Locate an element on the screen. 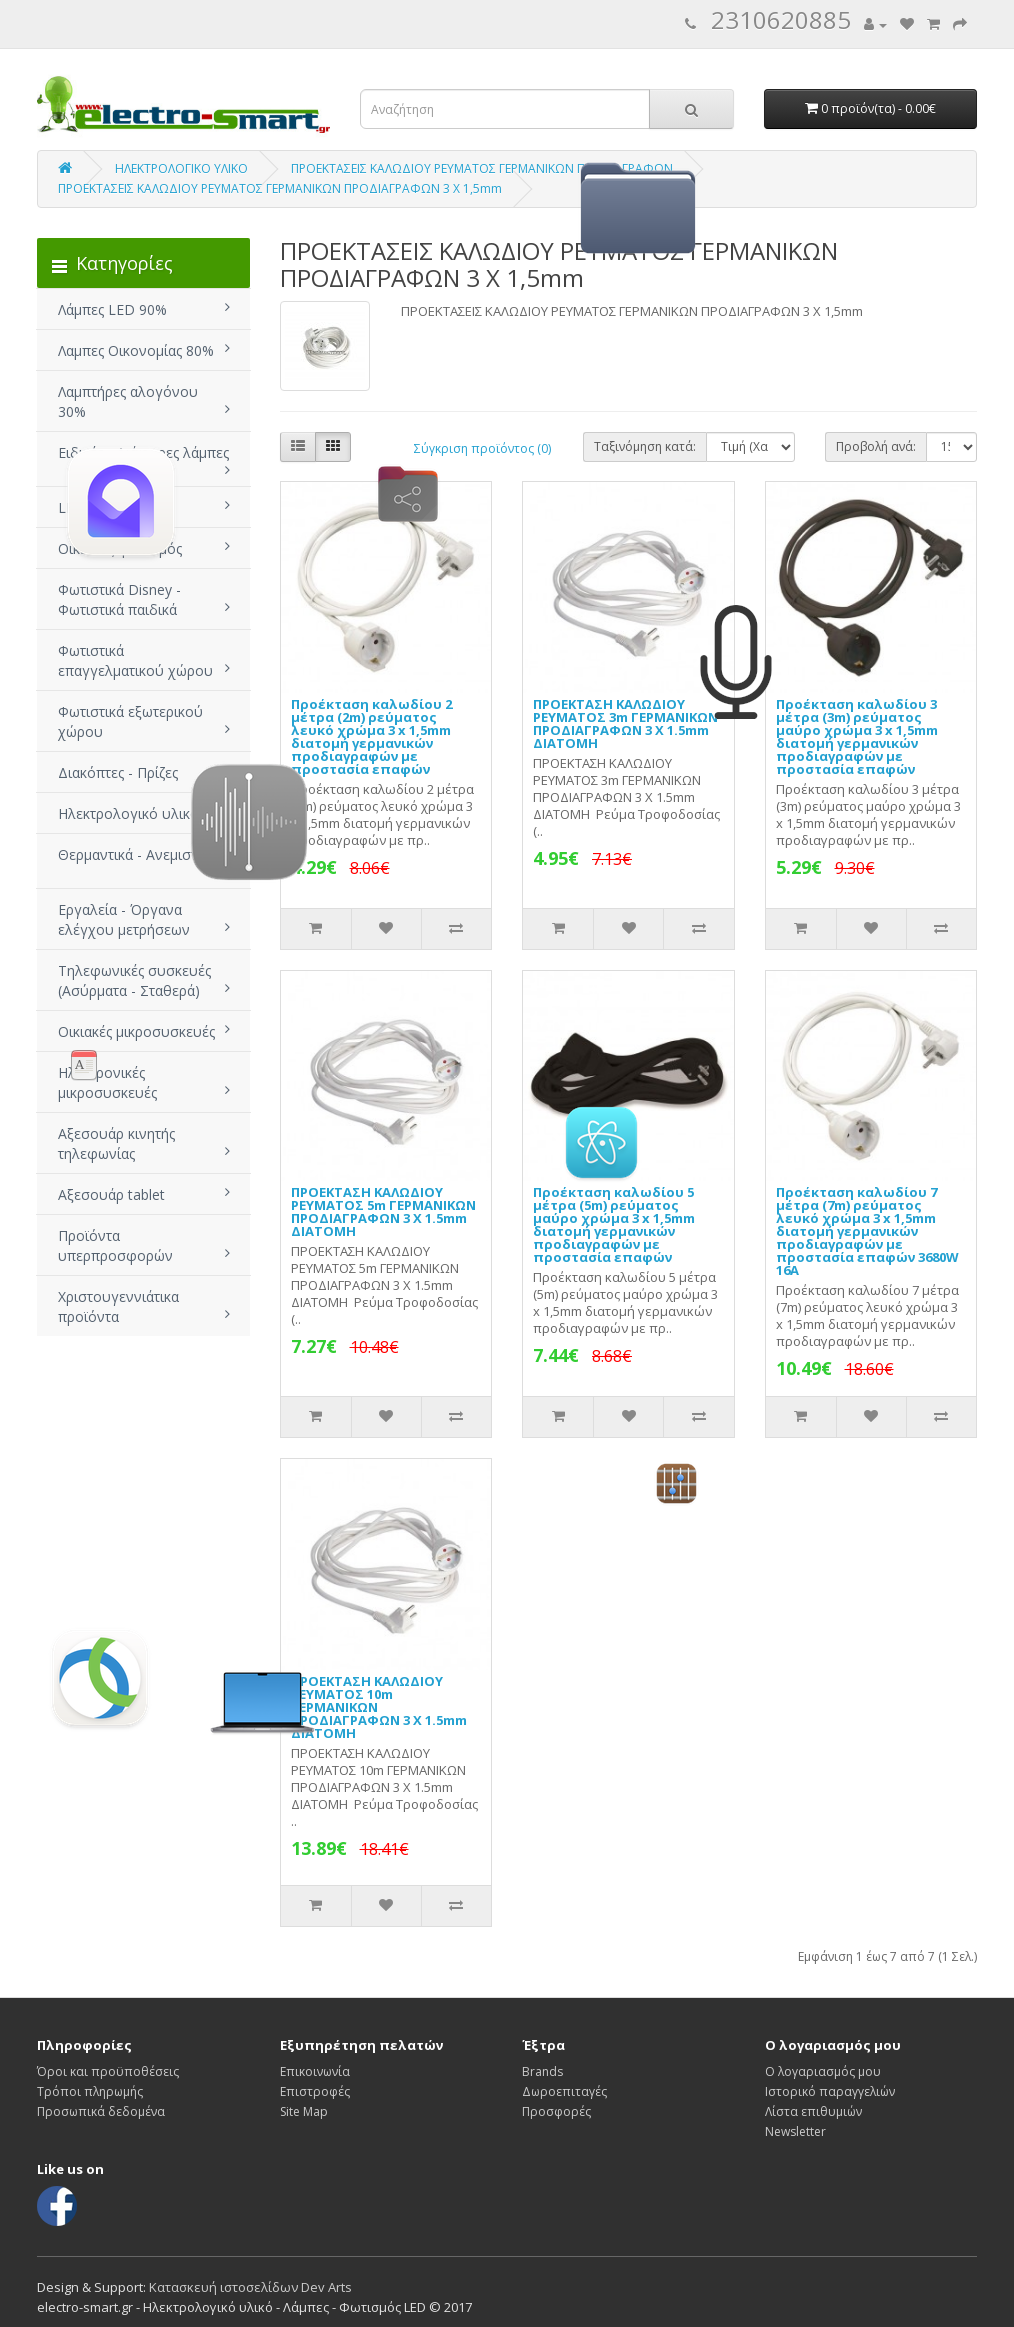  open the voice memos app to record or play audio is located at coordinates (249, 822).